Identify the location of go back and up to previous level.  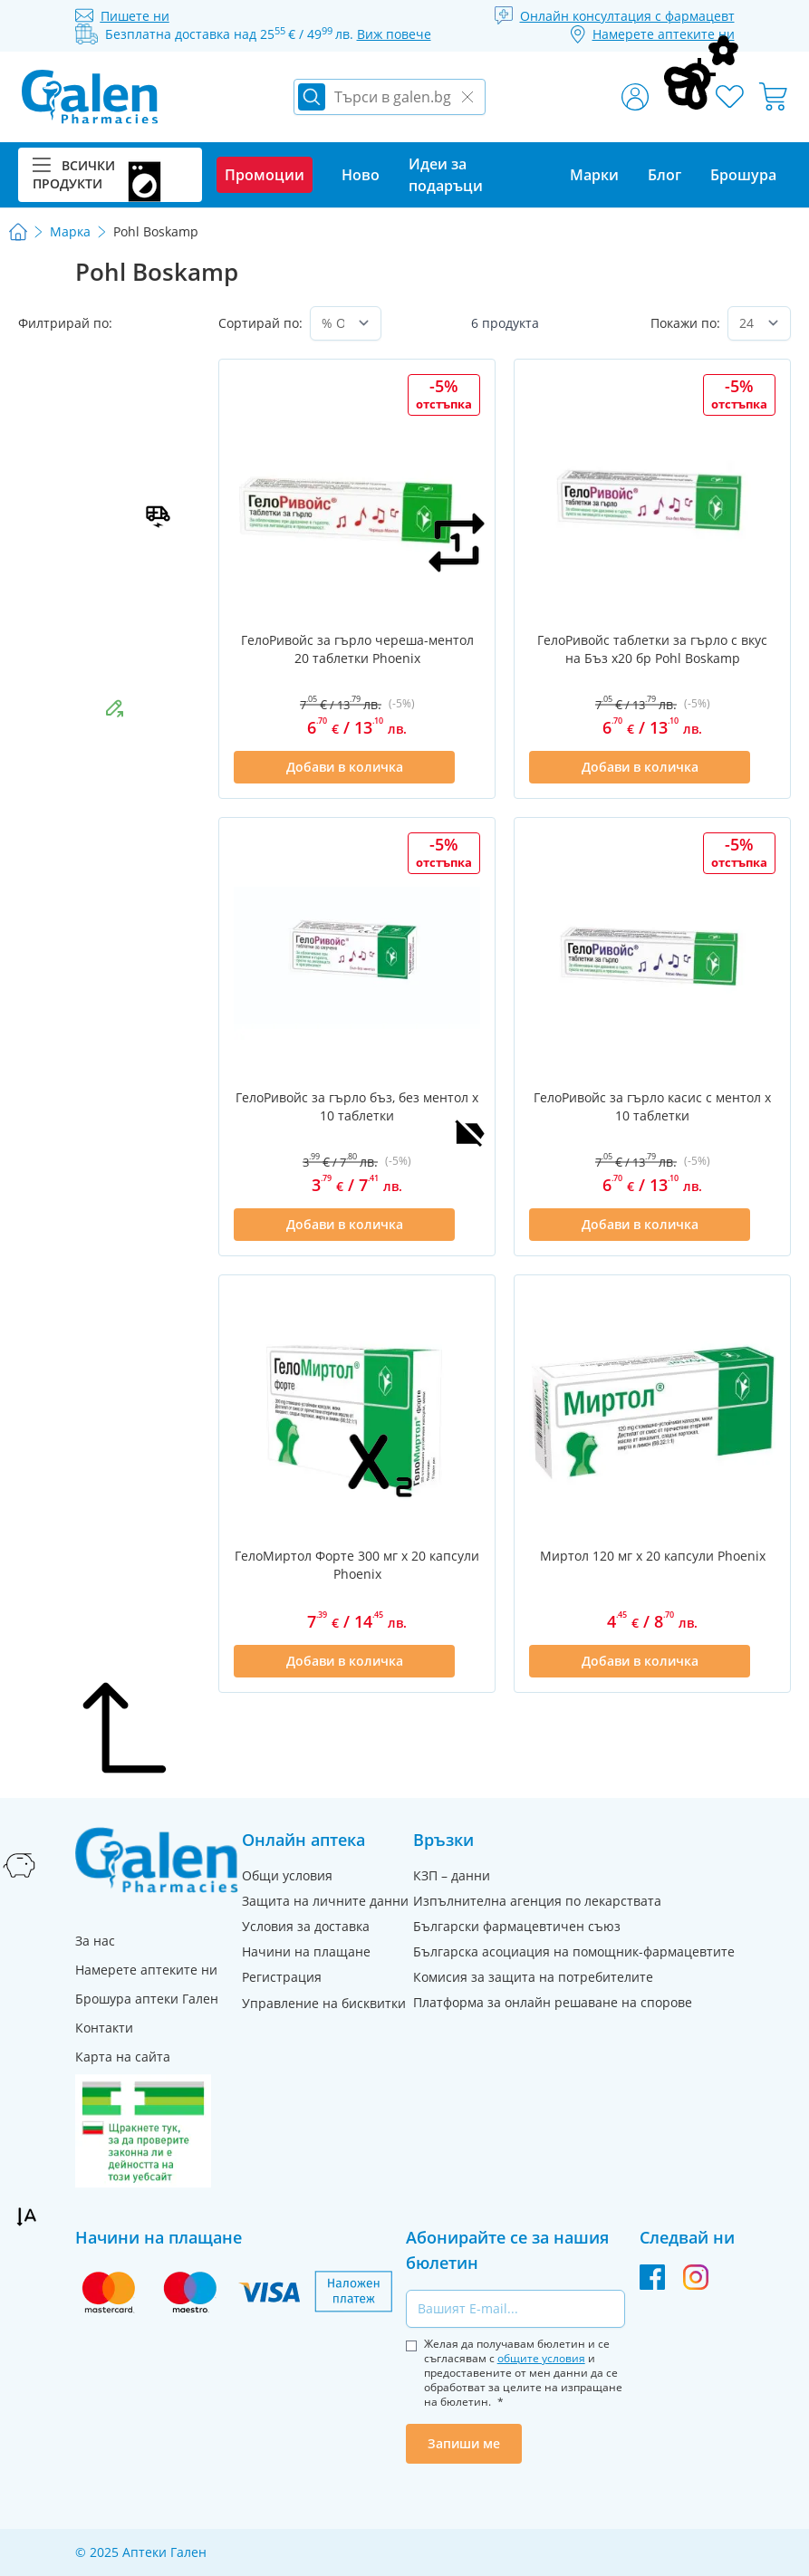
(124, 1727).